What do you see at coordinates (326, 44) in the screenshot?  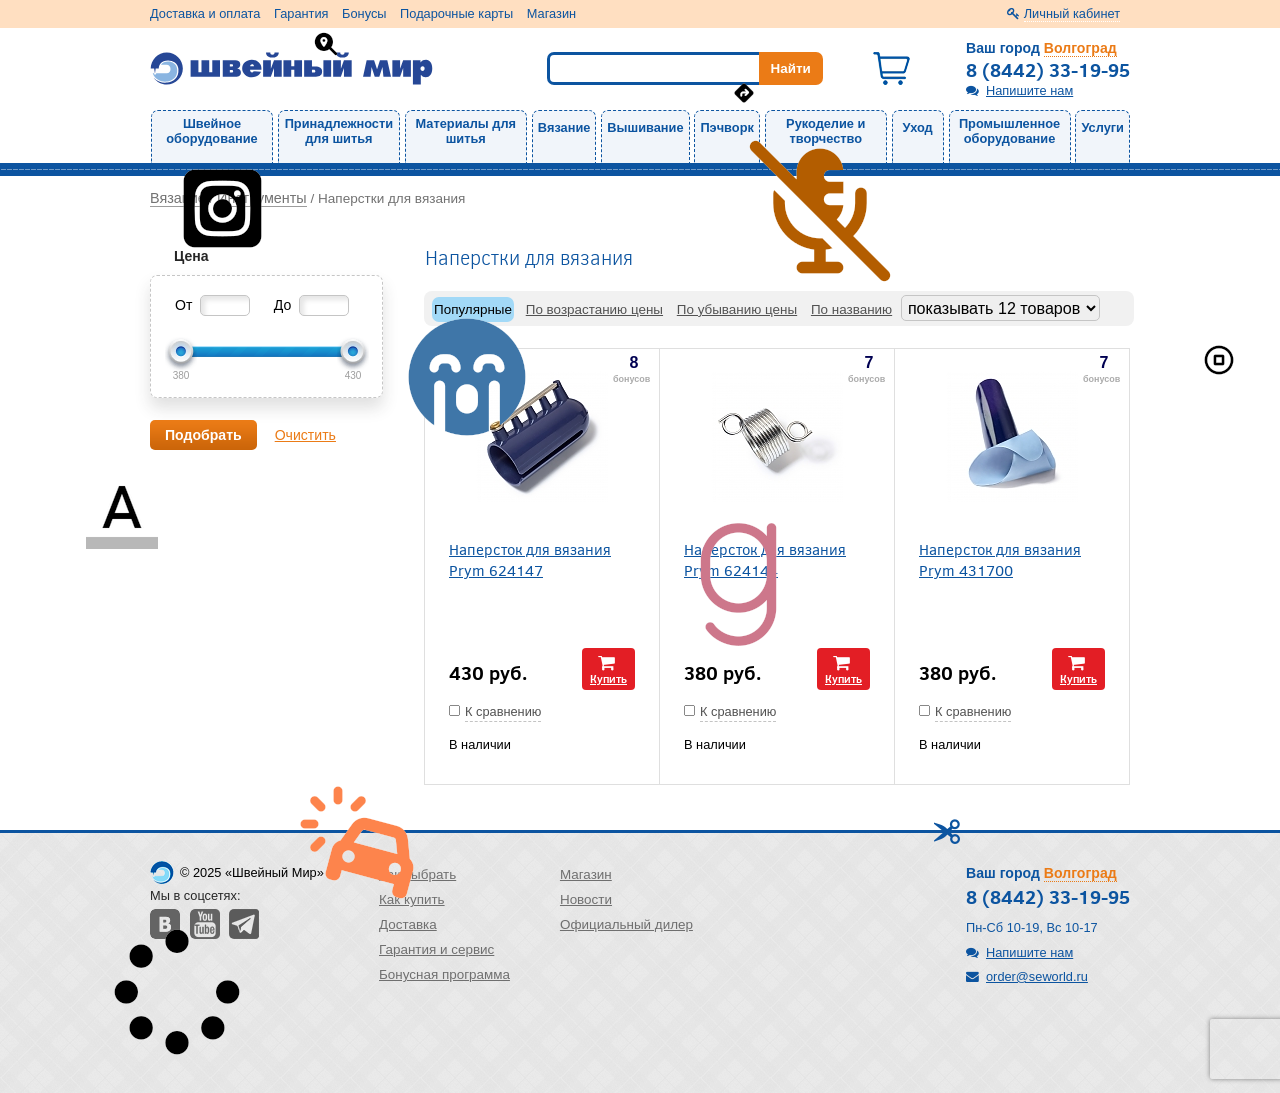 I see `search for a location on the map` at bounding box center [326, 44].